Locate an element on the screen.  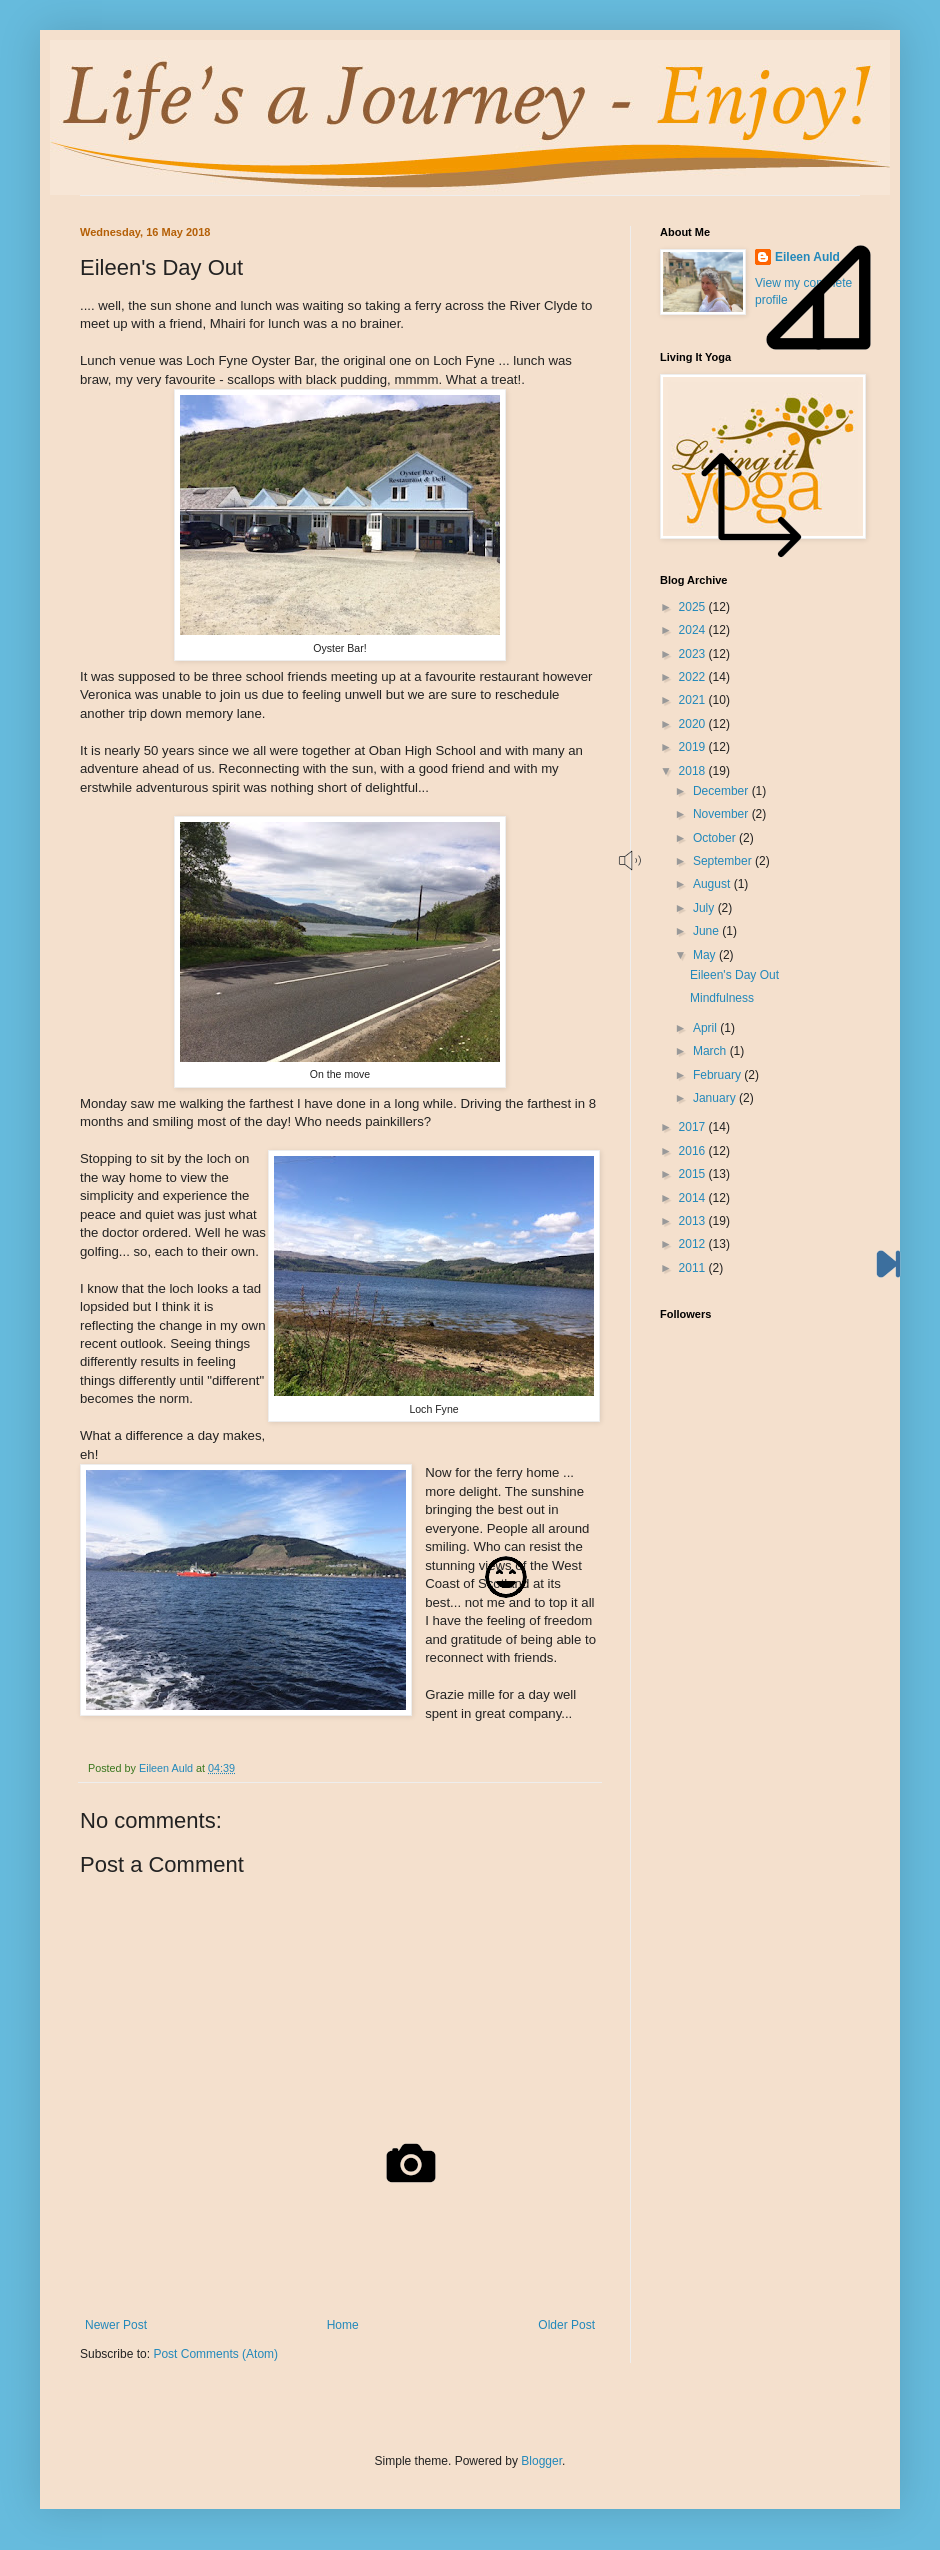
indicates moderate cellular signal strength is located at coordinates (818, 297).